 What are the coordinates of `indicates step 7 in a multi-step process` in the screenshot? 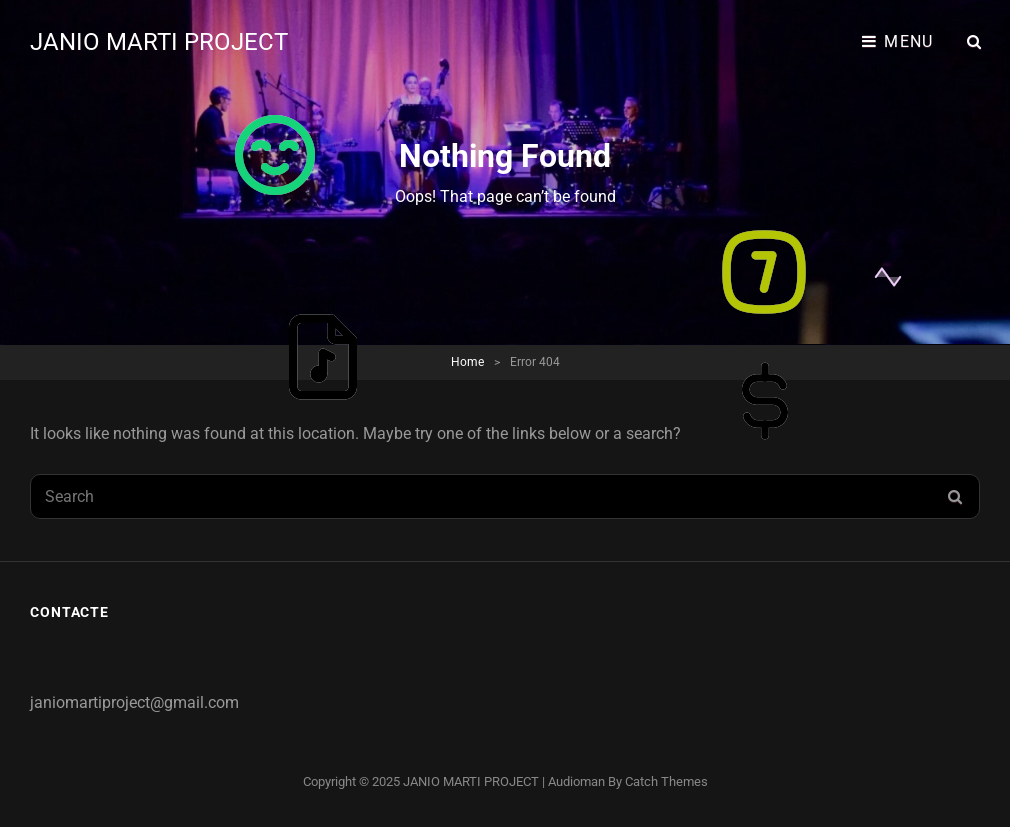 It's located at (764, 272).